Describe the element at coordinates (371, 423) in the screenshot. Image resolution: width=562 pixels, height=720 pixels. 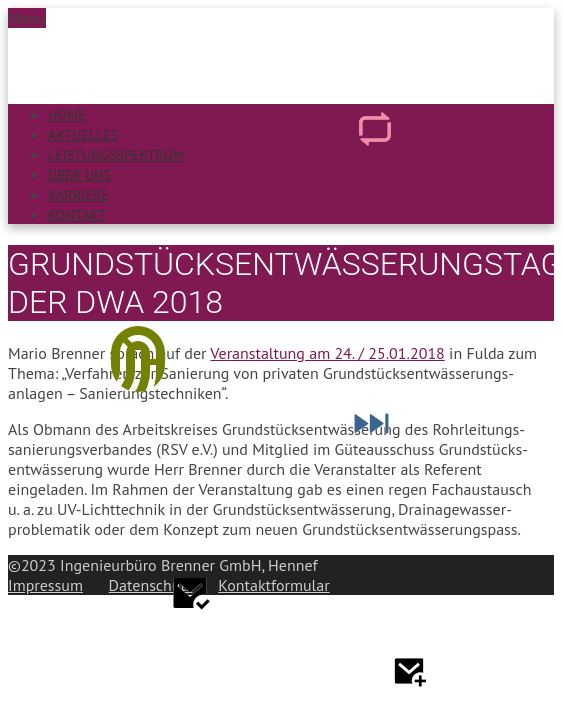
I see `skip to the end of the track` at that location.